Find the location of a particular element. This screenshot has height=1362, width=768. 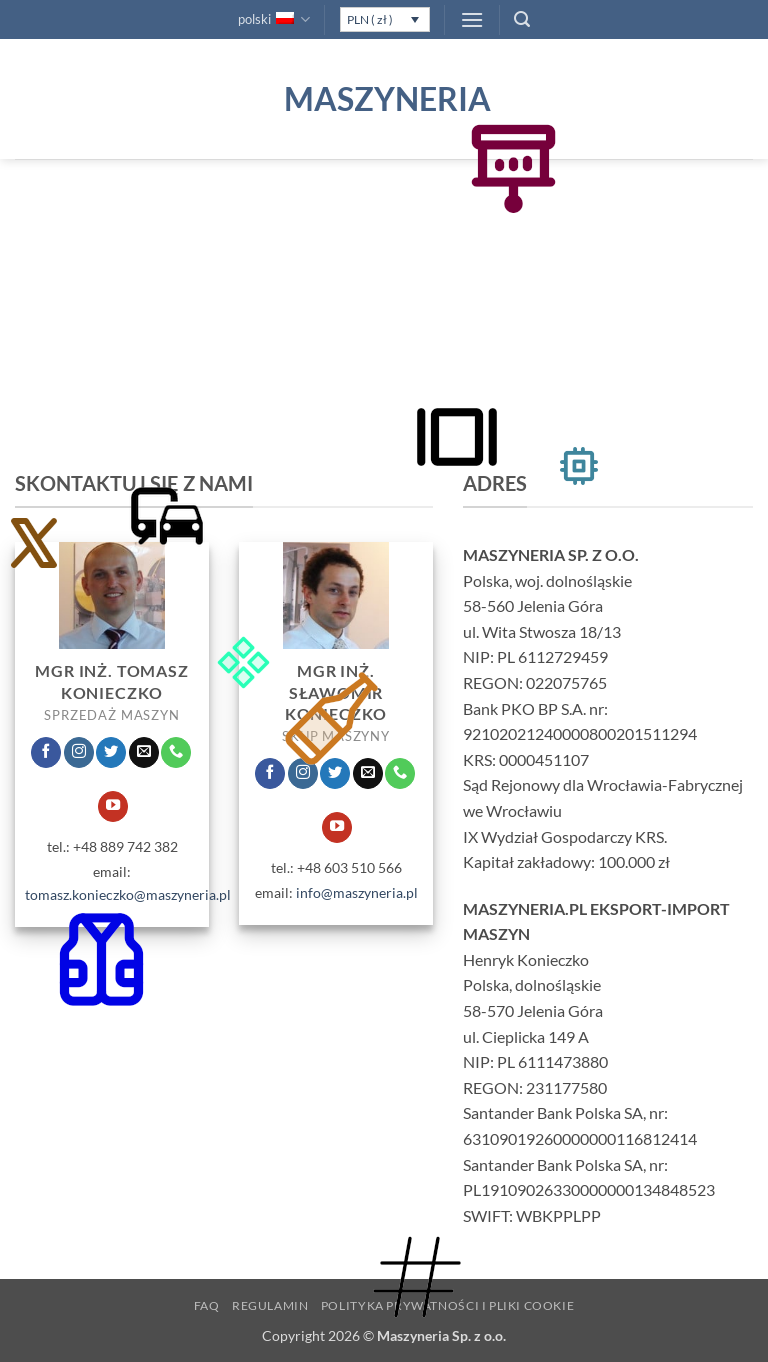

view commute options is located at coordinates (167, 516).